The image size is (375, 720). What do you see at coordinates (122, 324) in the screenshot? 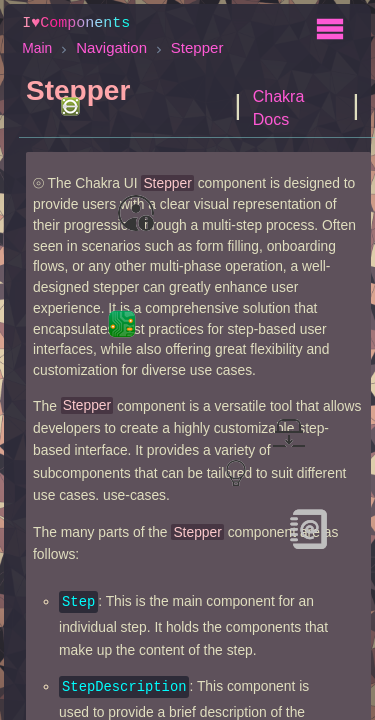
I see `open pcbnew PCB design application` at bounding box center [122, 324].